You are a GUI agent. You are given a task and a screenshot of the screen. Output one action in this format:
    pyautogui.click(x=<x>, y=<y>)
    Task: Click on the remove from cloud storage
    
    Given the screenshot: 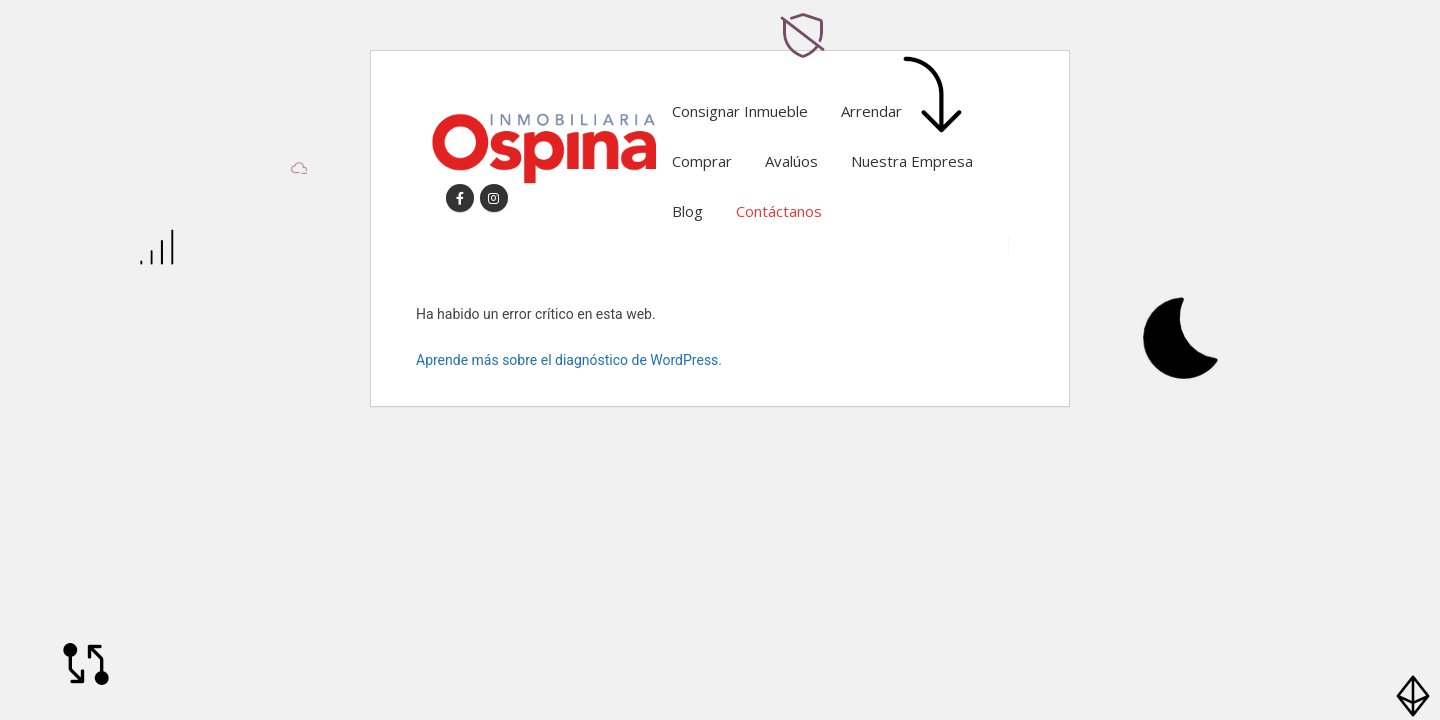 What is the action you would take?
    pyautogui.click(x=299, y=168)
    